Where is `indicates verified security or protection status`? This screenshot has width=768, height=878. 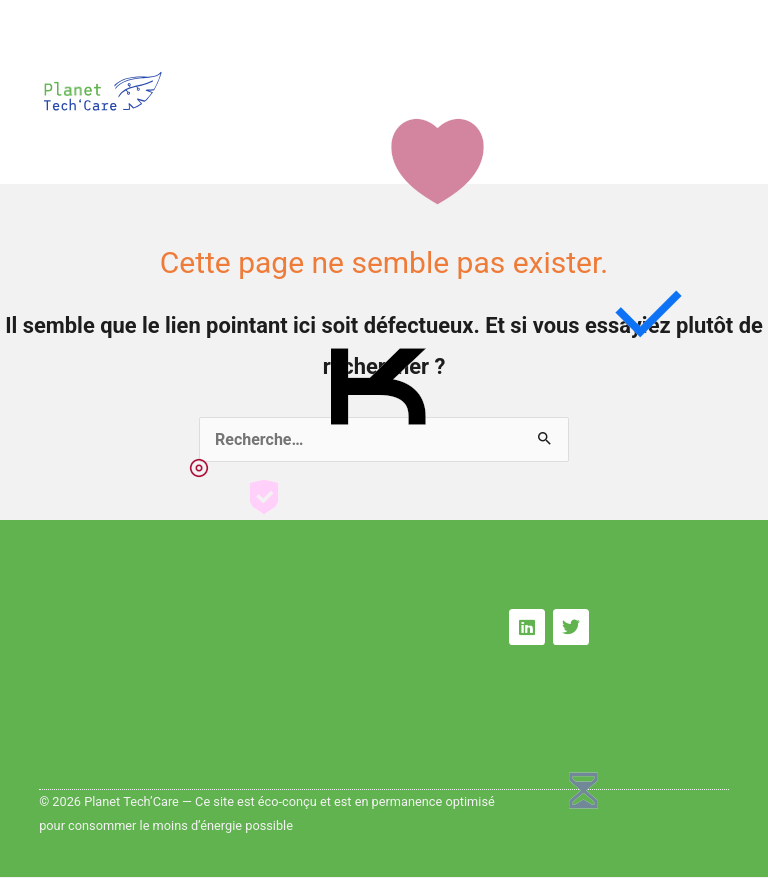 indicates verified security or protection status is located at coordinates (264, 497).